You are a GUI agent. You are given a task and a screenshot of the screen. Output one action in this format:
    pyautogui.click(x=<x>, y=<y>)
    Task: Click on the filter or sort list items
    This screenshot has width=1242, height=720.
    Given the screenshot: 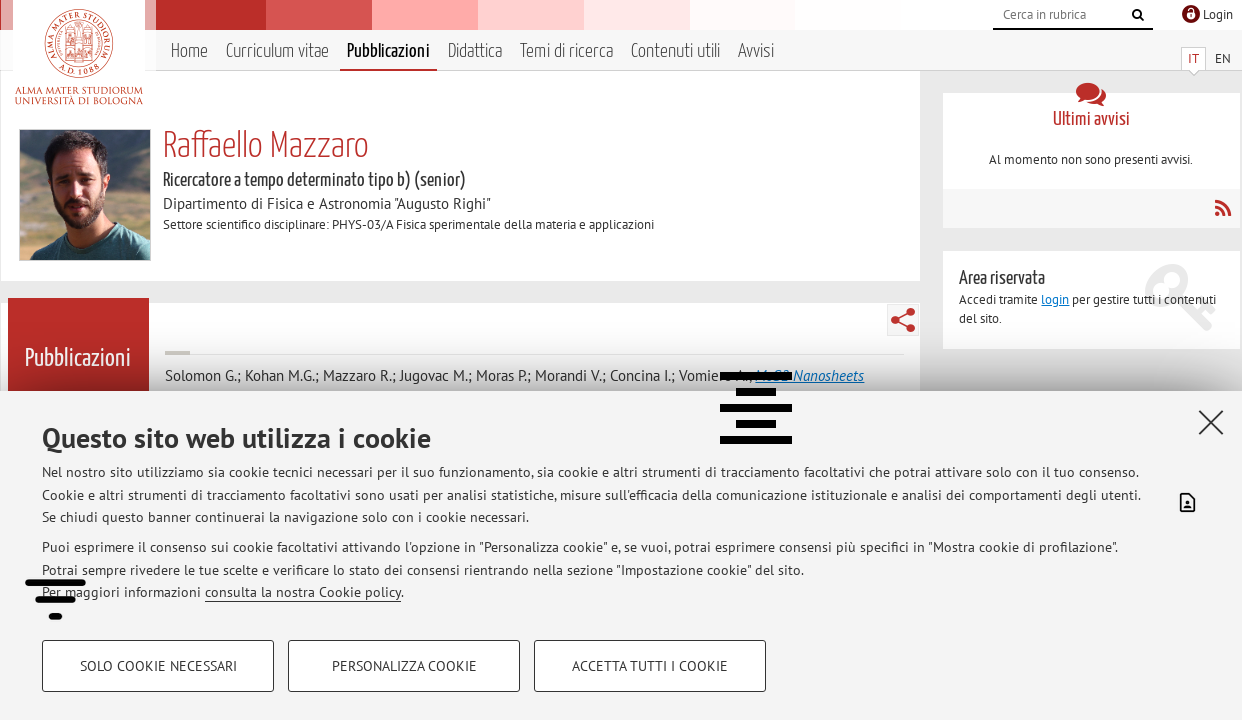 What is the action you would take?
    pyautogui.click(x=55, y=599)
    